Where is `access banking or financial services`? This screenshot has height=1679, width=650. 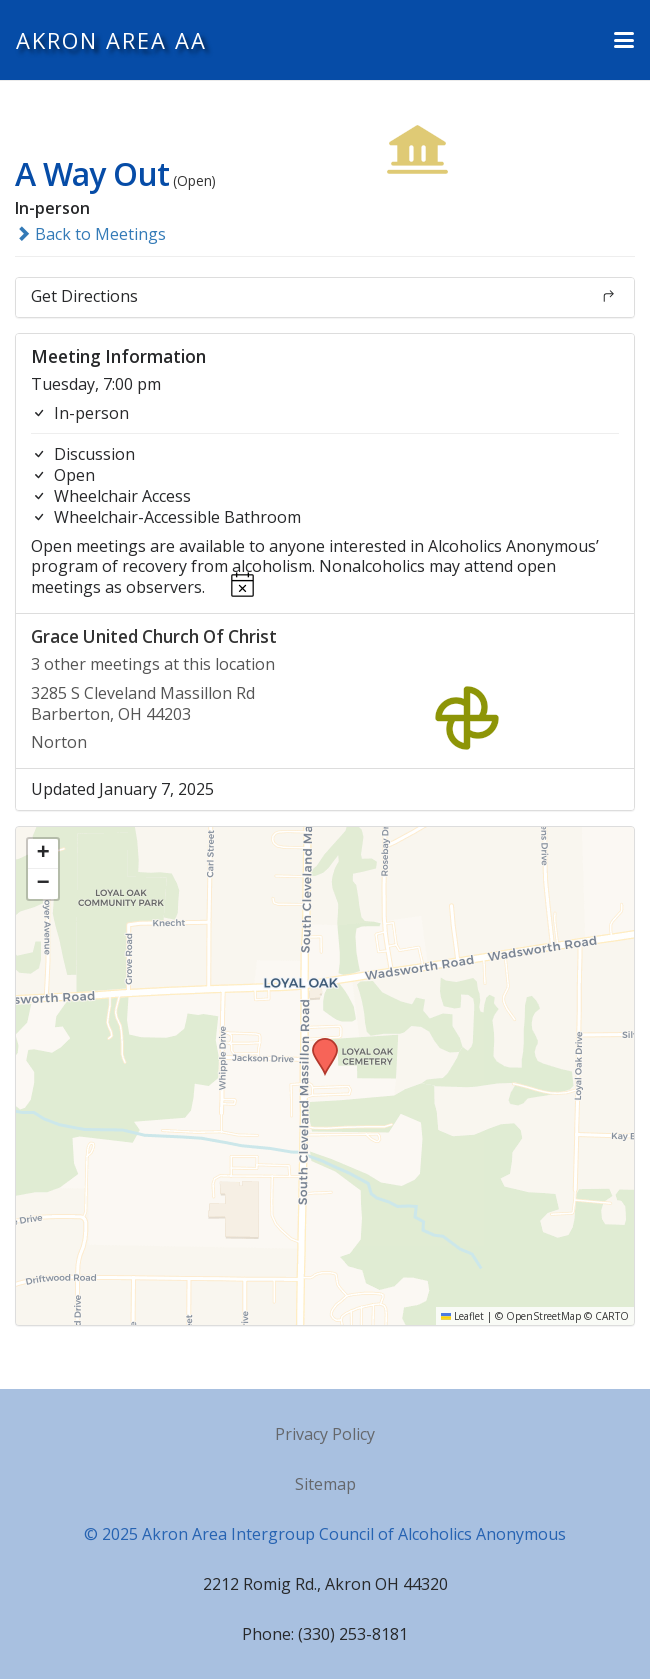 access banking or financial services is located at coordinates (417, 151).